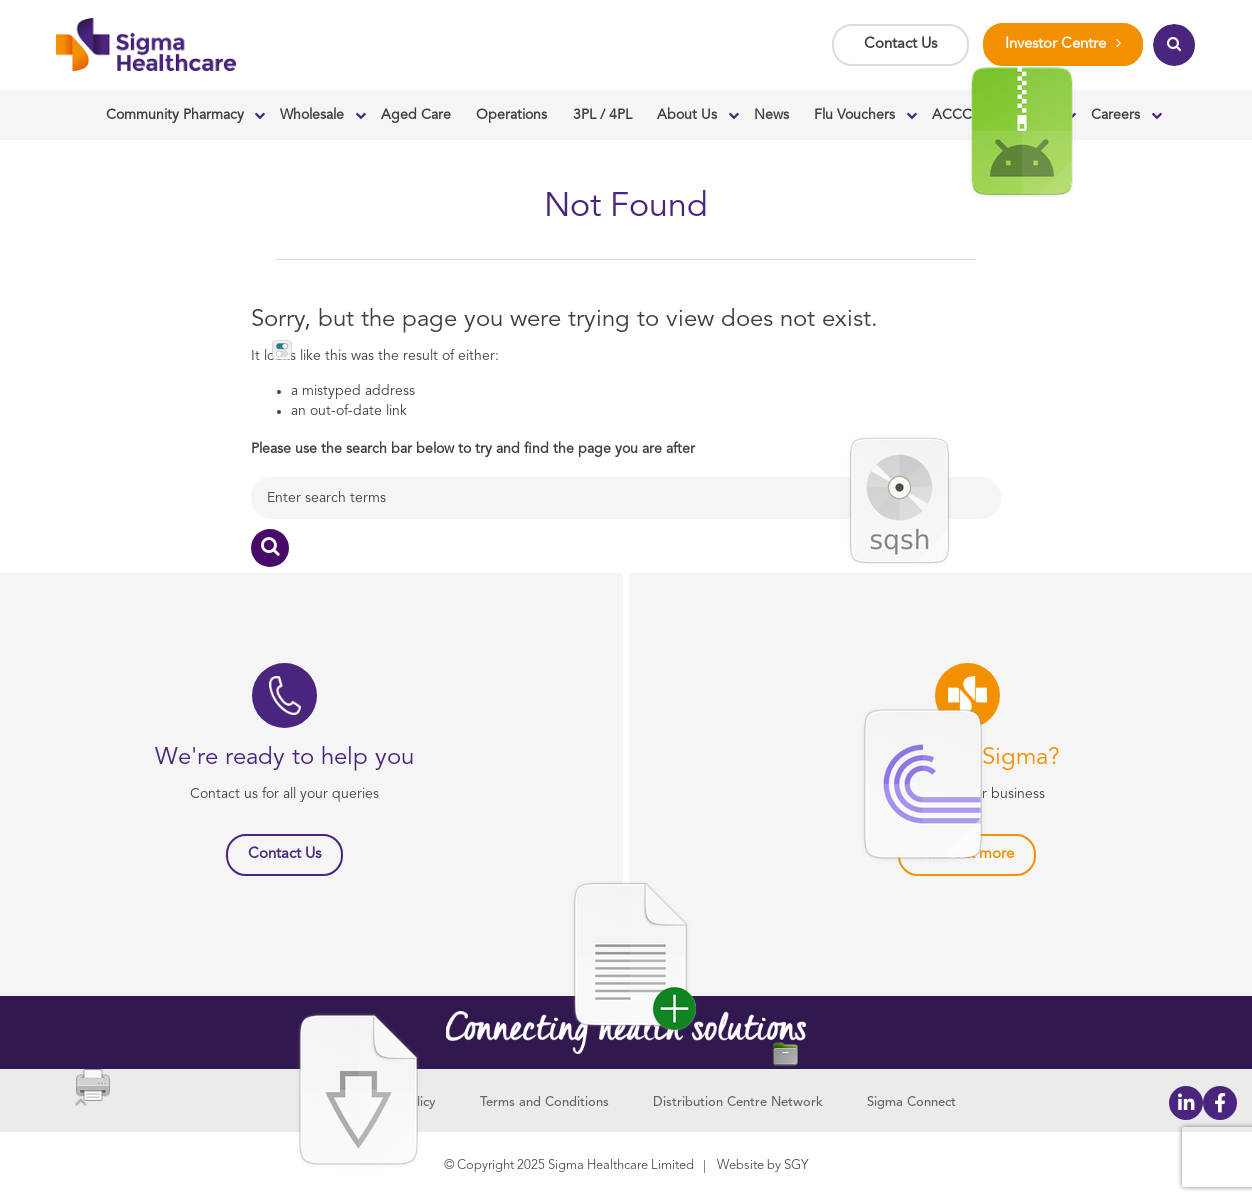 The image size is (1252, 1201). I want to click on an android application package file, so click(1022, 131).